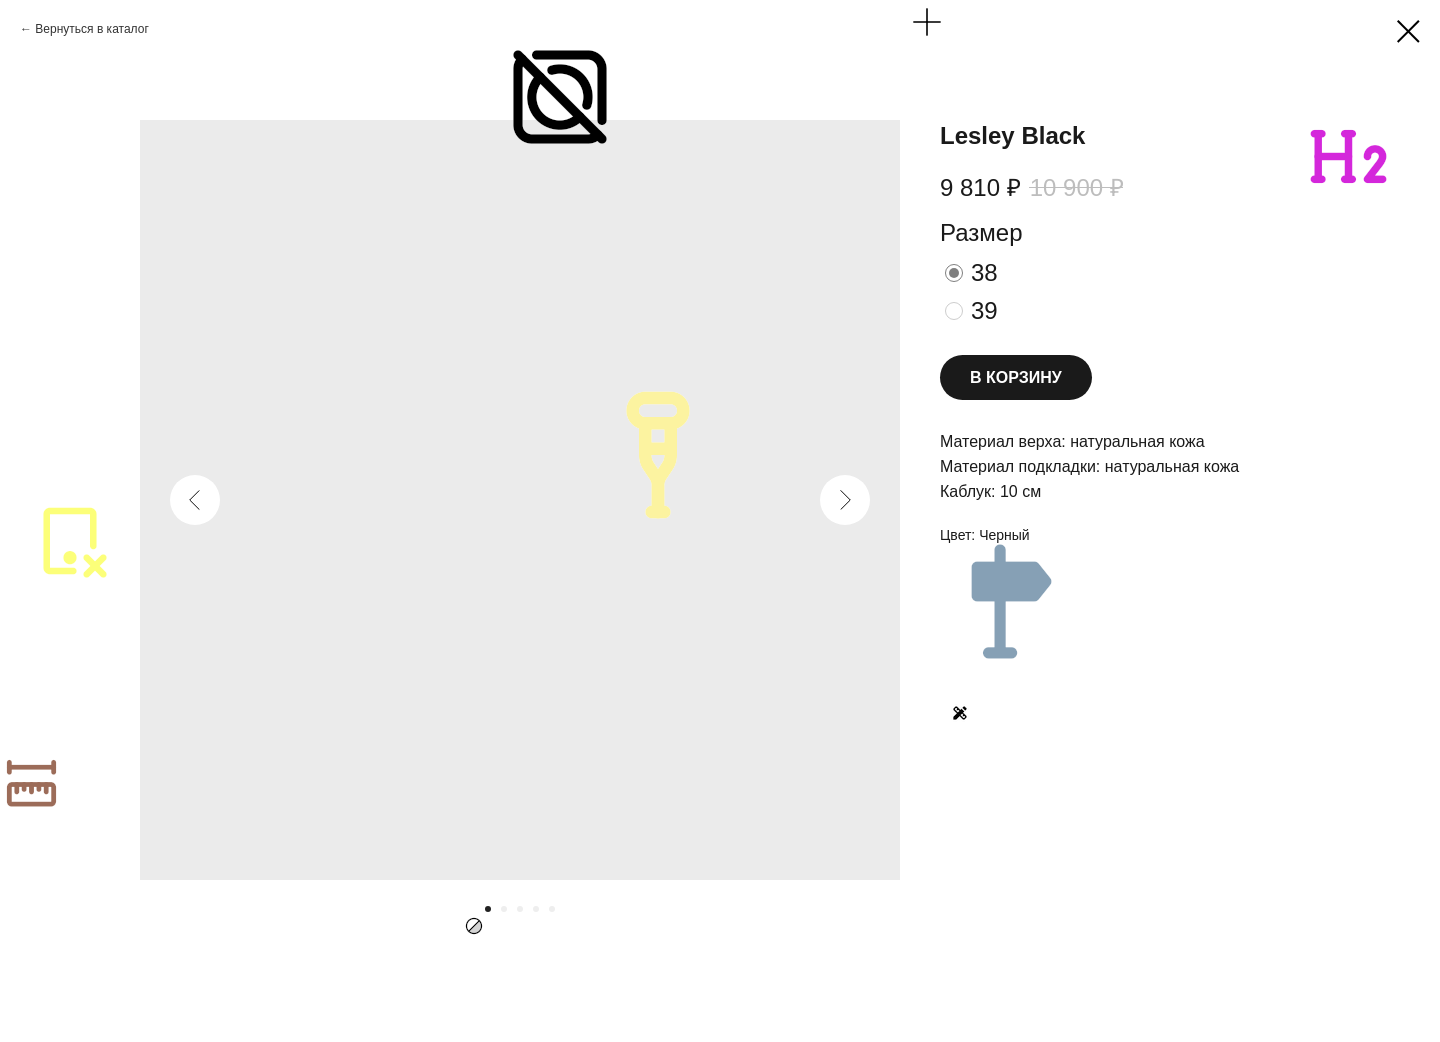  Describe the element at coordinates (658, 455) in the screenshot. I see `indicates accessibility or mobility assistance options` at that location.